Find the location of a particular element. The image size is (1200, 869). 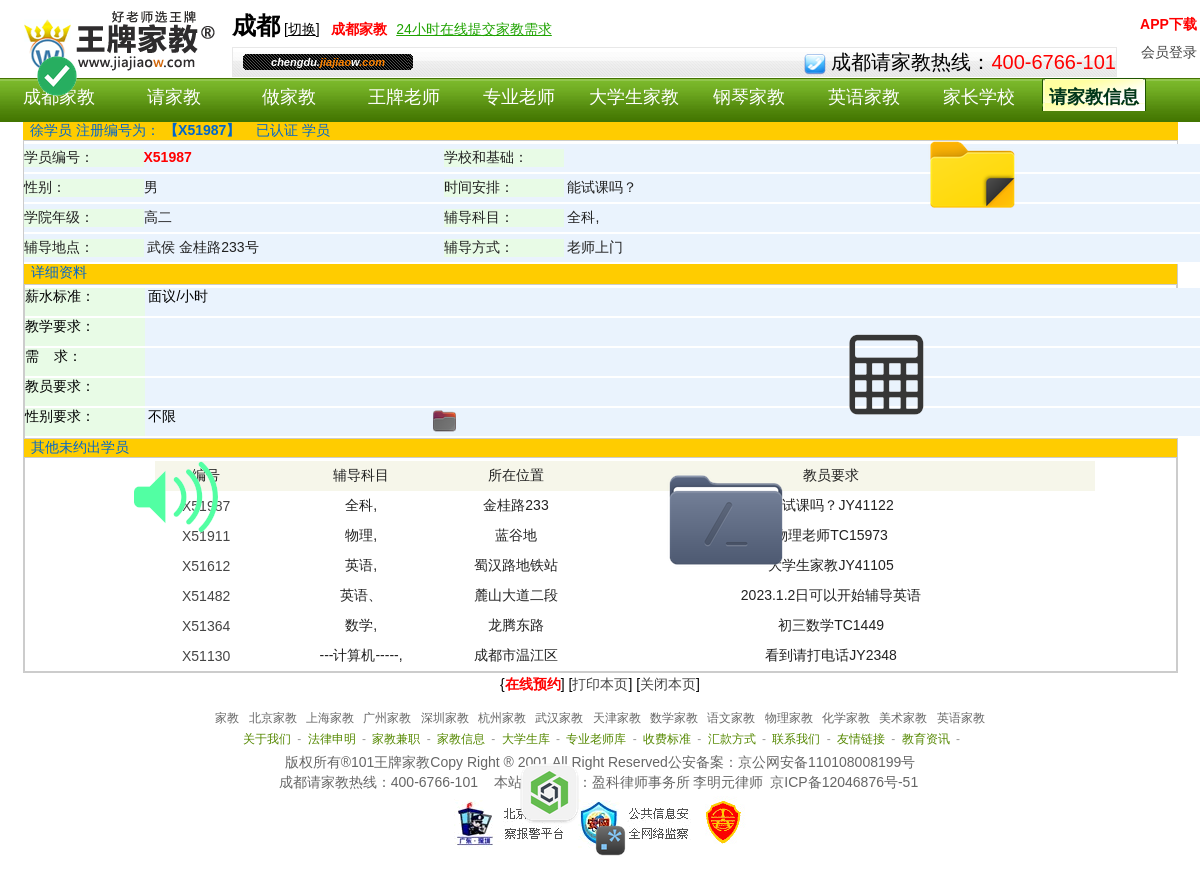

open the calculator app is located at coordinates (883, 374).